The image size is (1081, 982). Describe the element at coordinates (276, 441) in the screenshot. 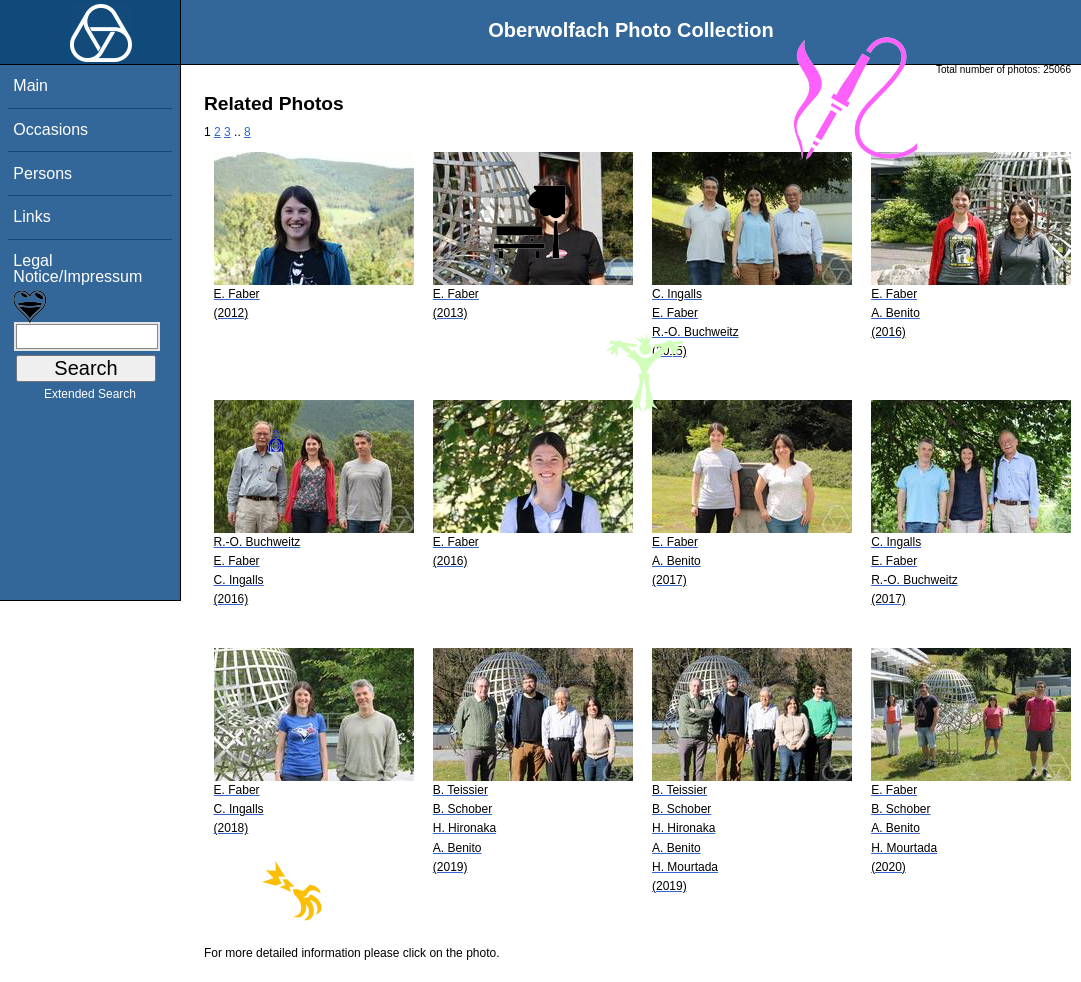

I see `practice target for shooting range simulation` at that location.